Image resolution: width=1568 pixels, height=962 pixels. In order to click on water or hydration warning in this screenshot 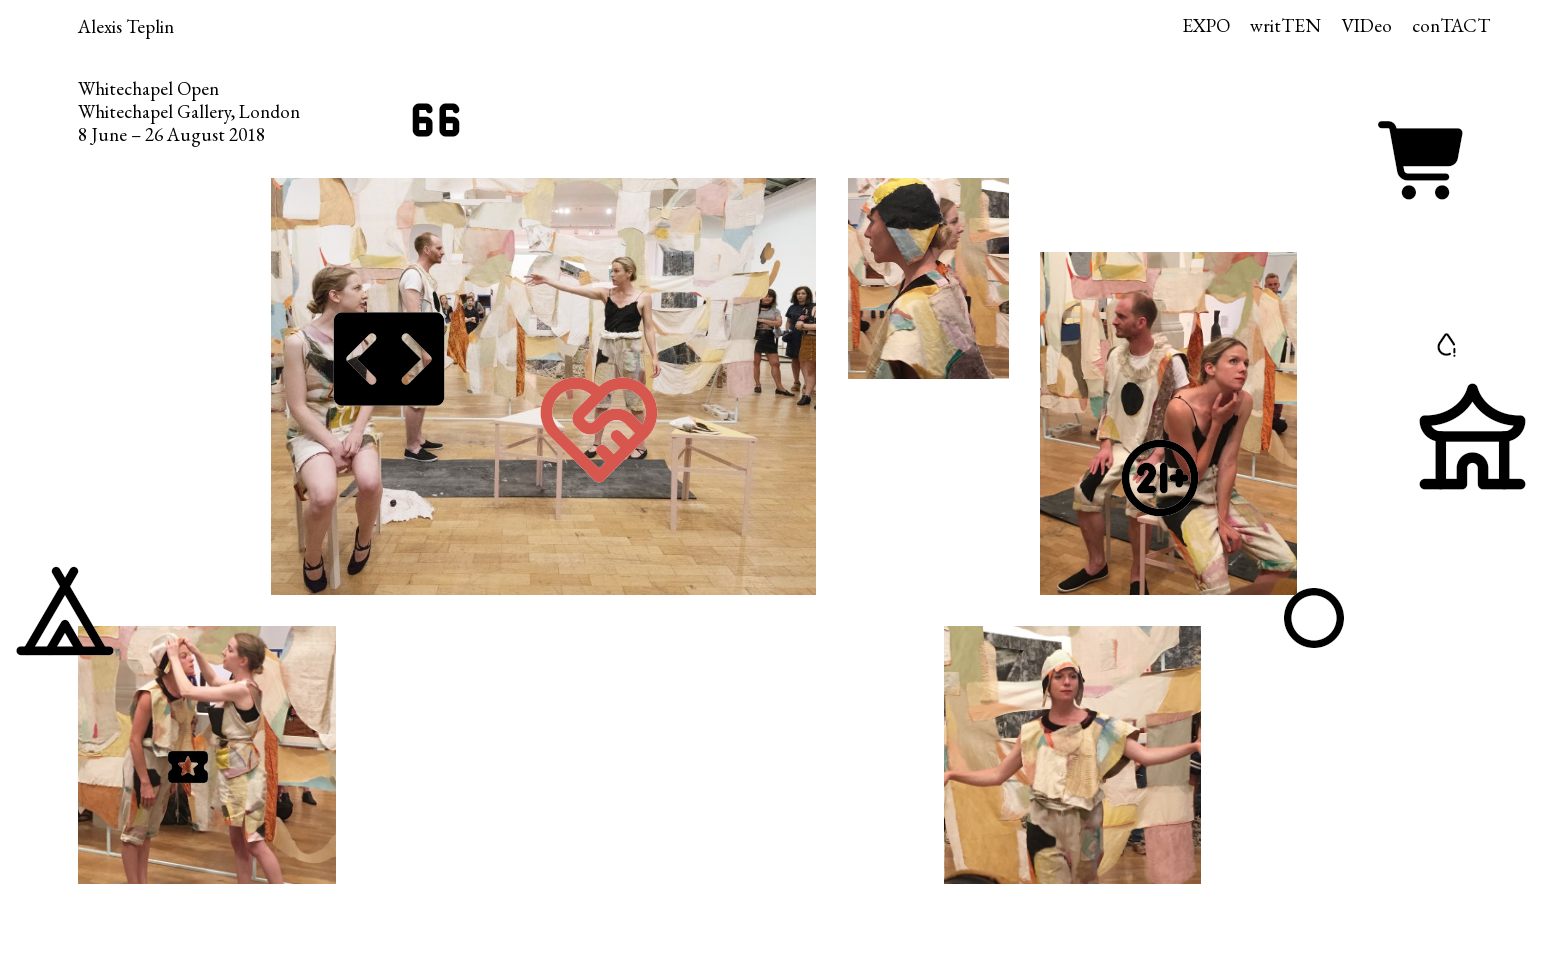, I will do `click(1446, 344)`.